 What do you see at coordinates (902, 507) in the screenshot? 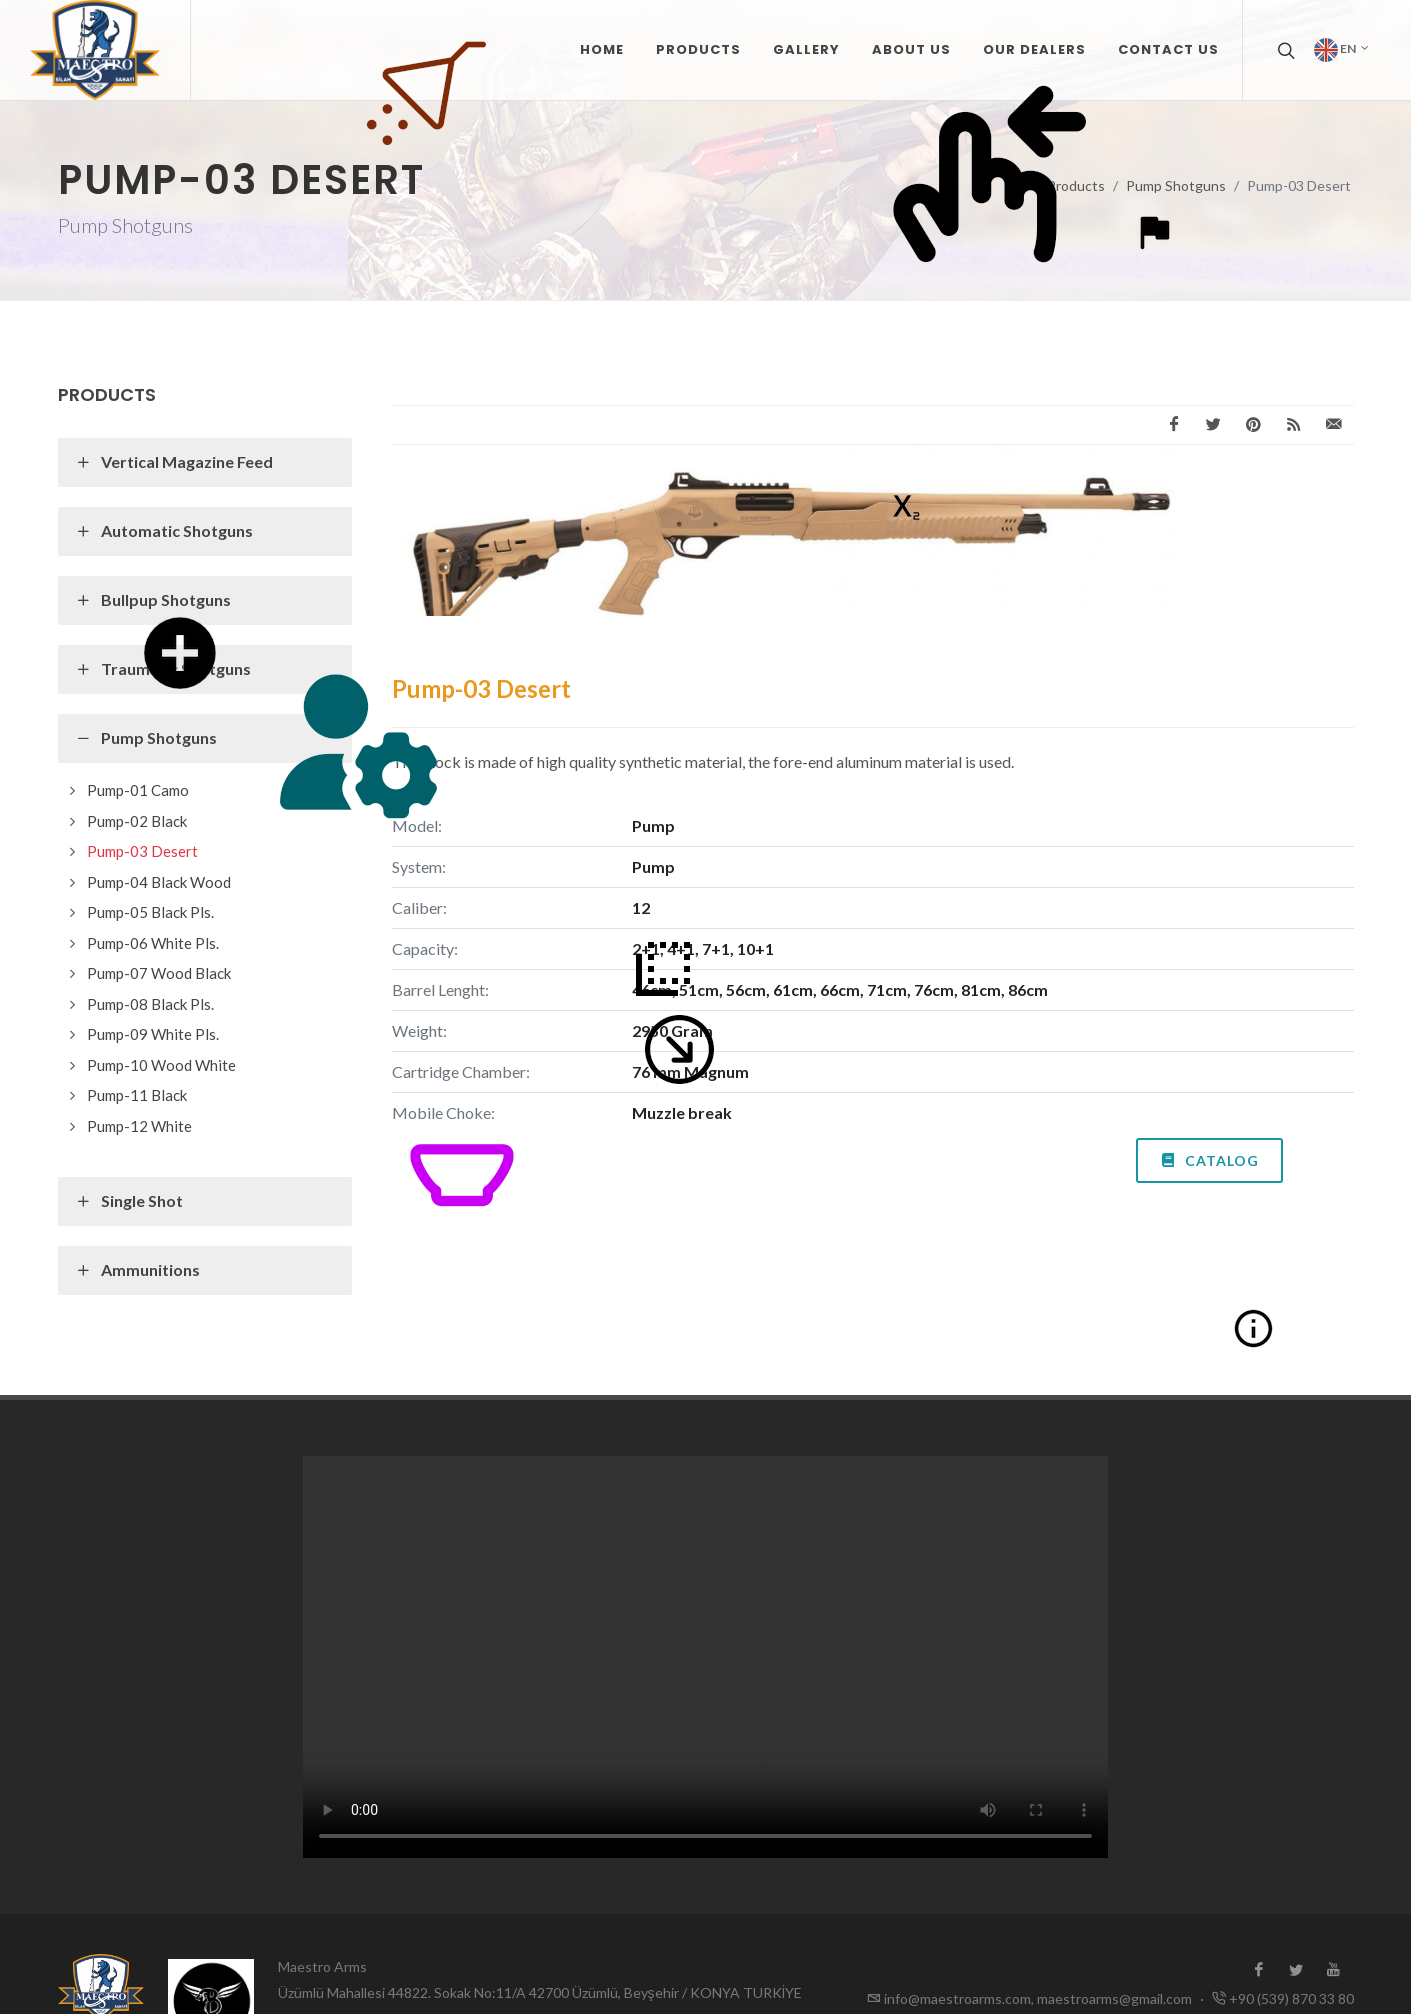
I see `format text as subscript` at bounding box center [902, 507].